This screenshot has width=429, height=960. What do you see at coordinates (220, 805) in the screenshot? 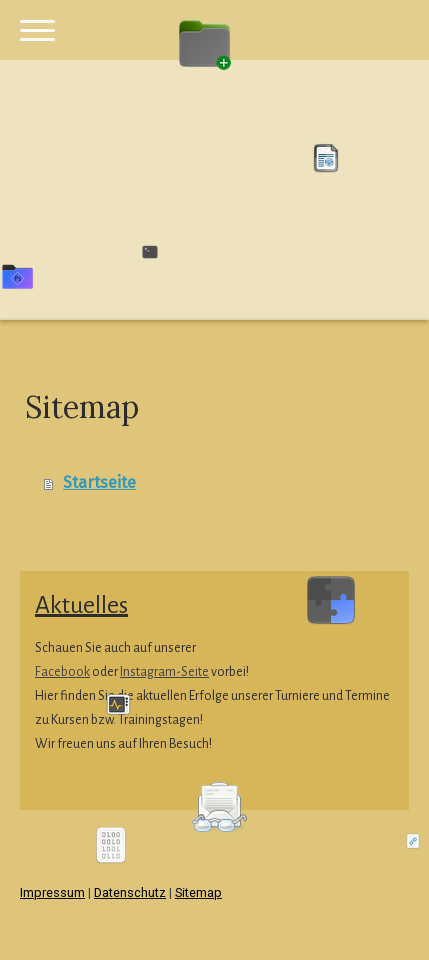
I see `mark email as read` at bounding box center [220, 805].